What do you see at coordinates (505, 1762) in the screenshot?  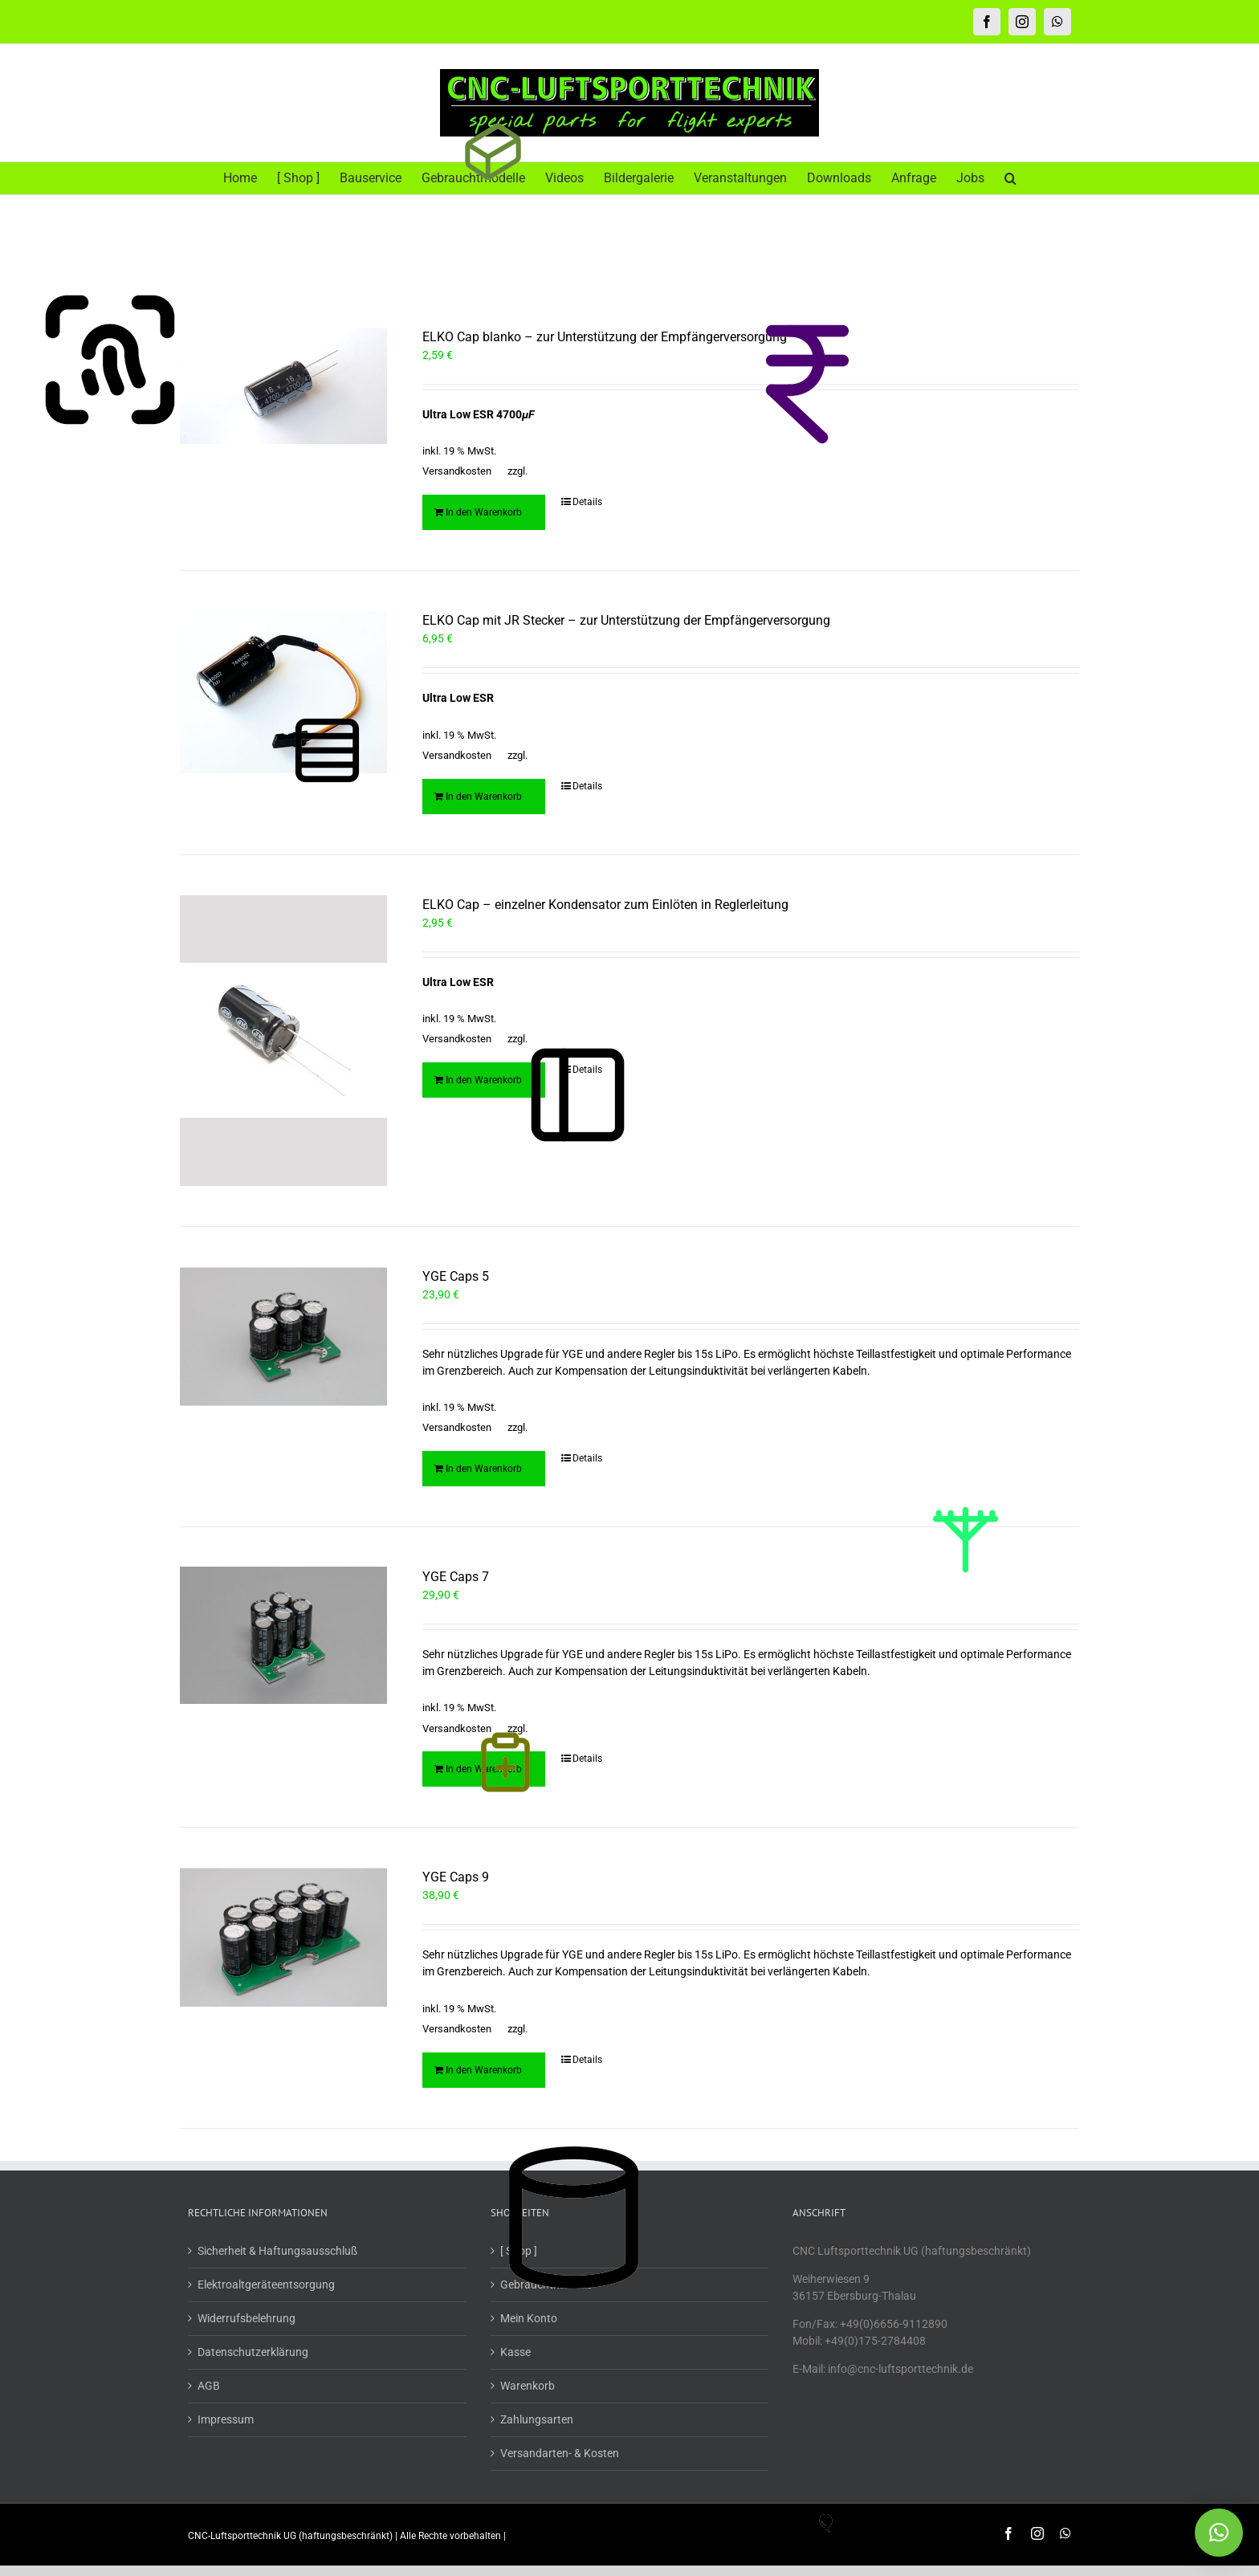 I see `add a new item to clipboard` at bounding box center [505, 1762].